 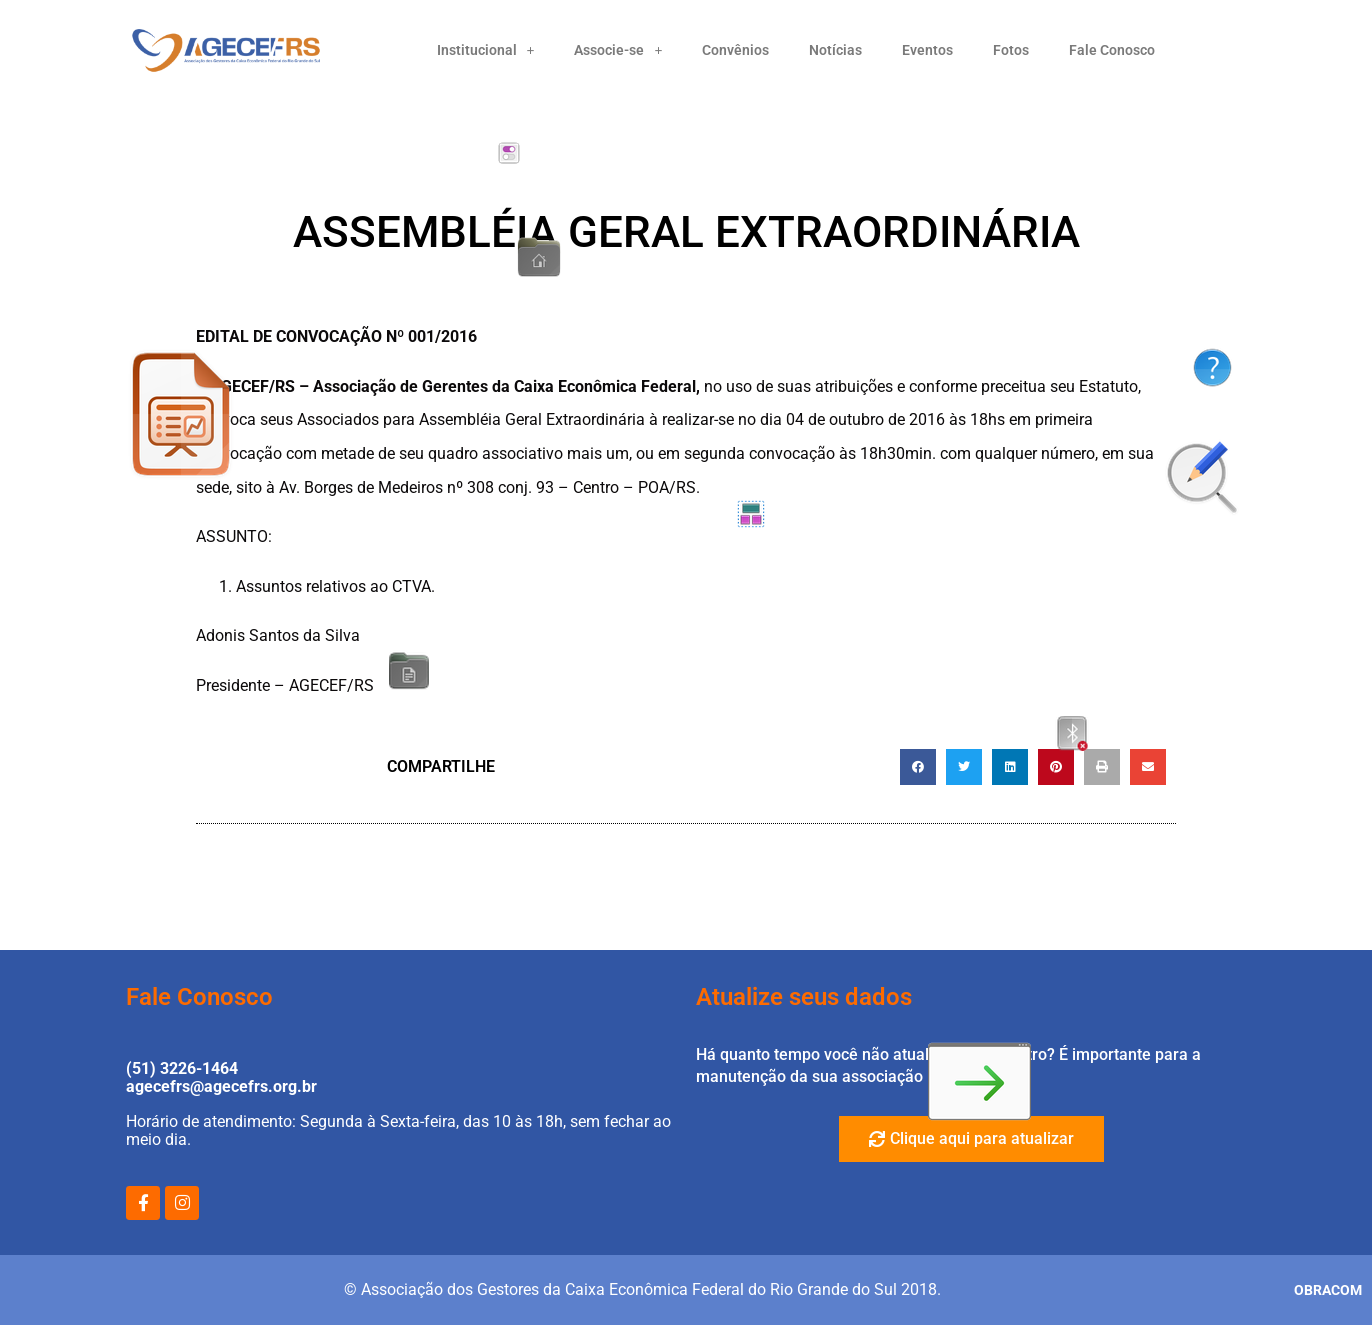 I want to click on select all items in the current view, so click(x=751, y=514).